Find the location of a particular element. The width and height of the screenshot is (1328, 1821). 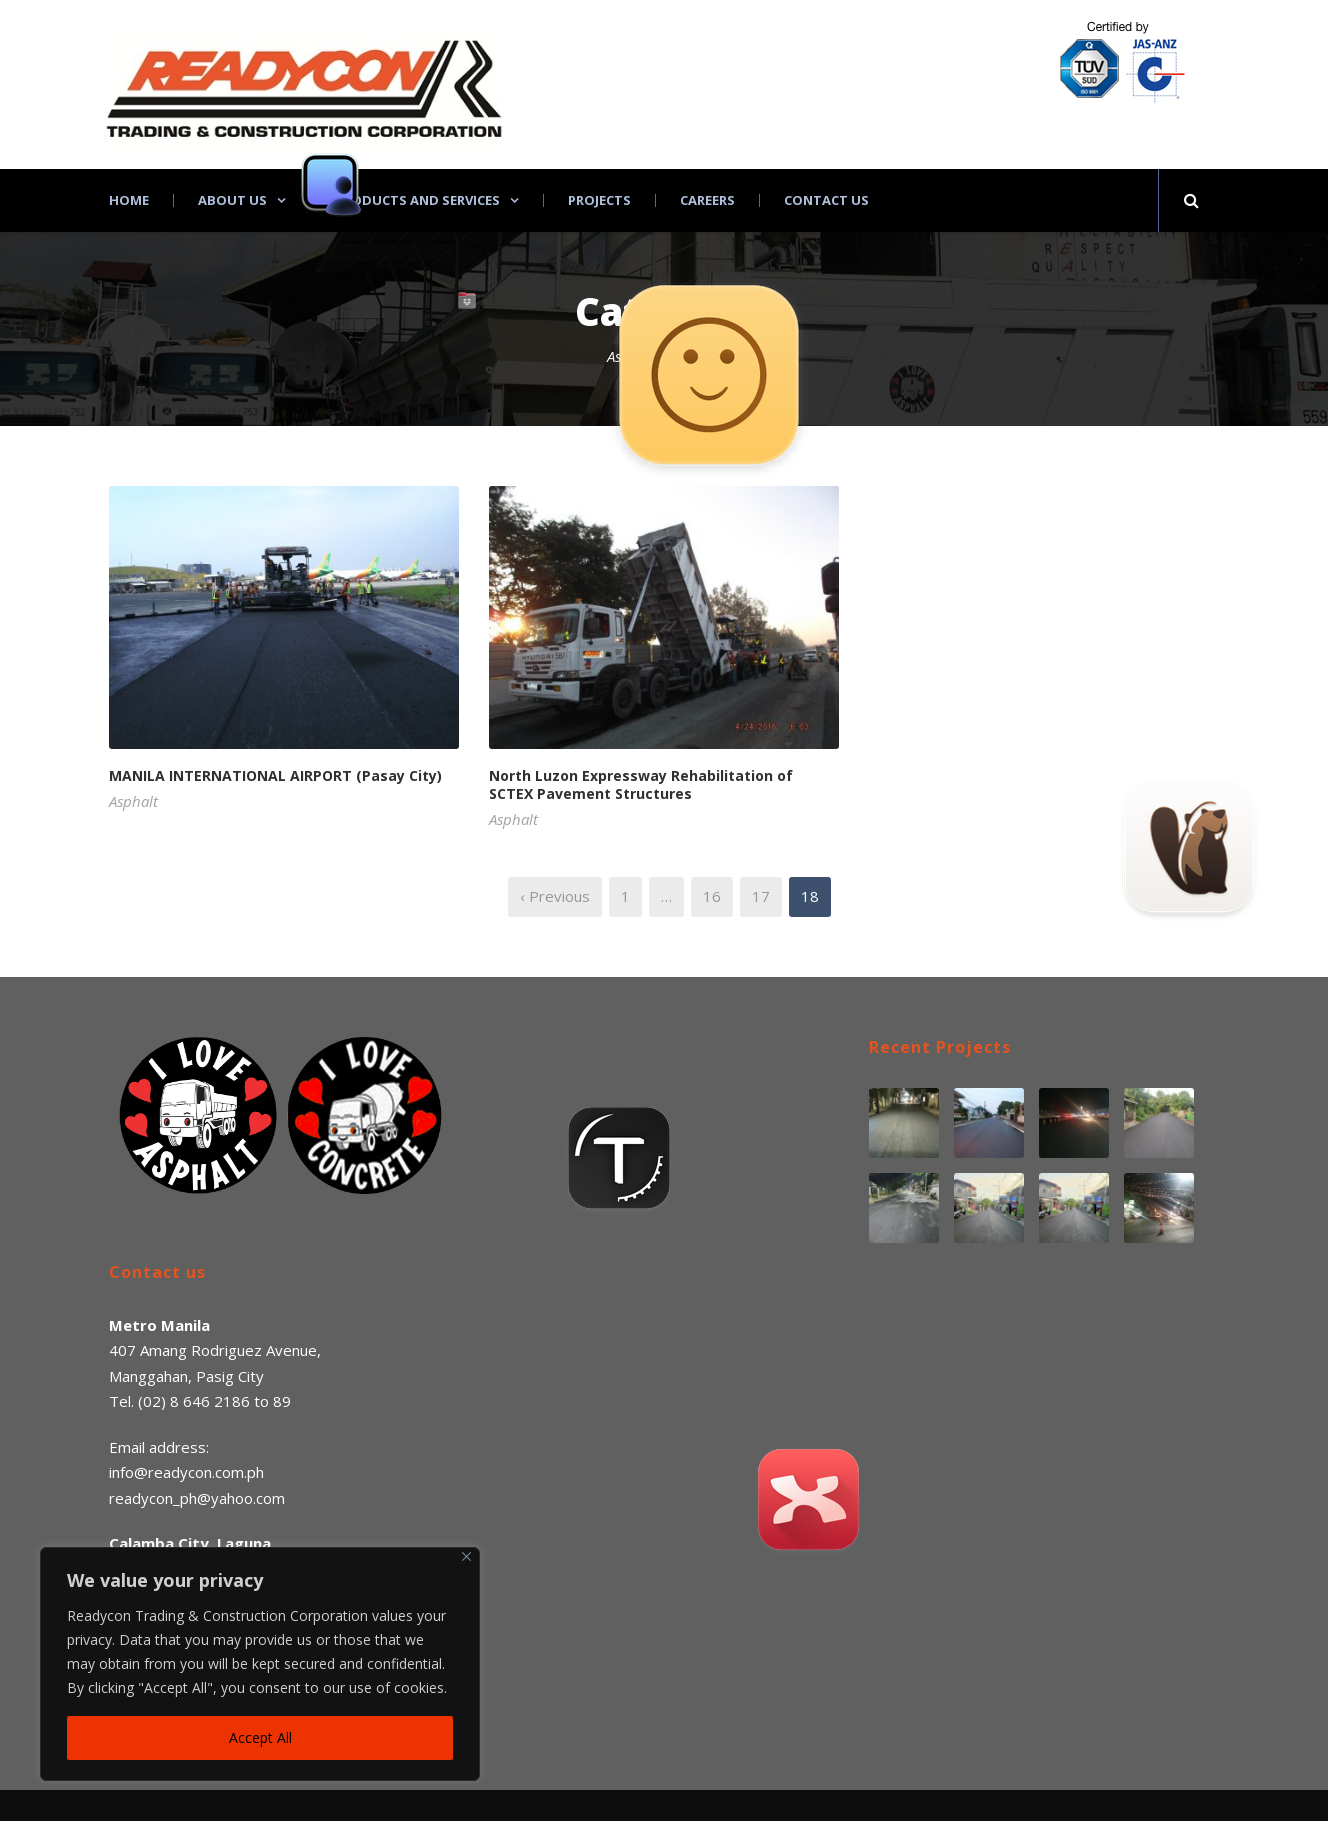

launch the Thrive game launcher is located at coordinates (619, 1158).